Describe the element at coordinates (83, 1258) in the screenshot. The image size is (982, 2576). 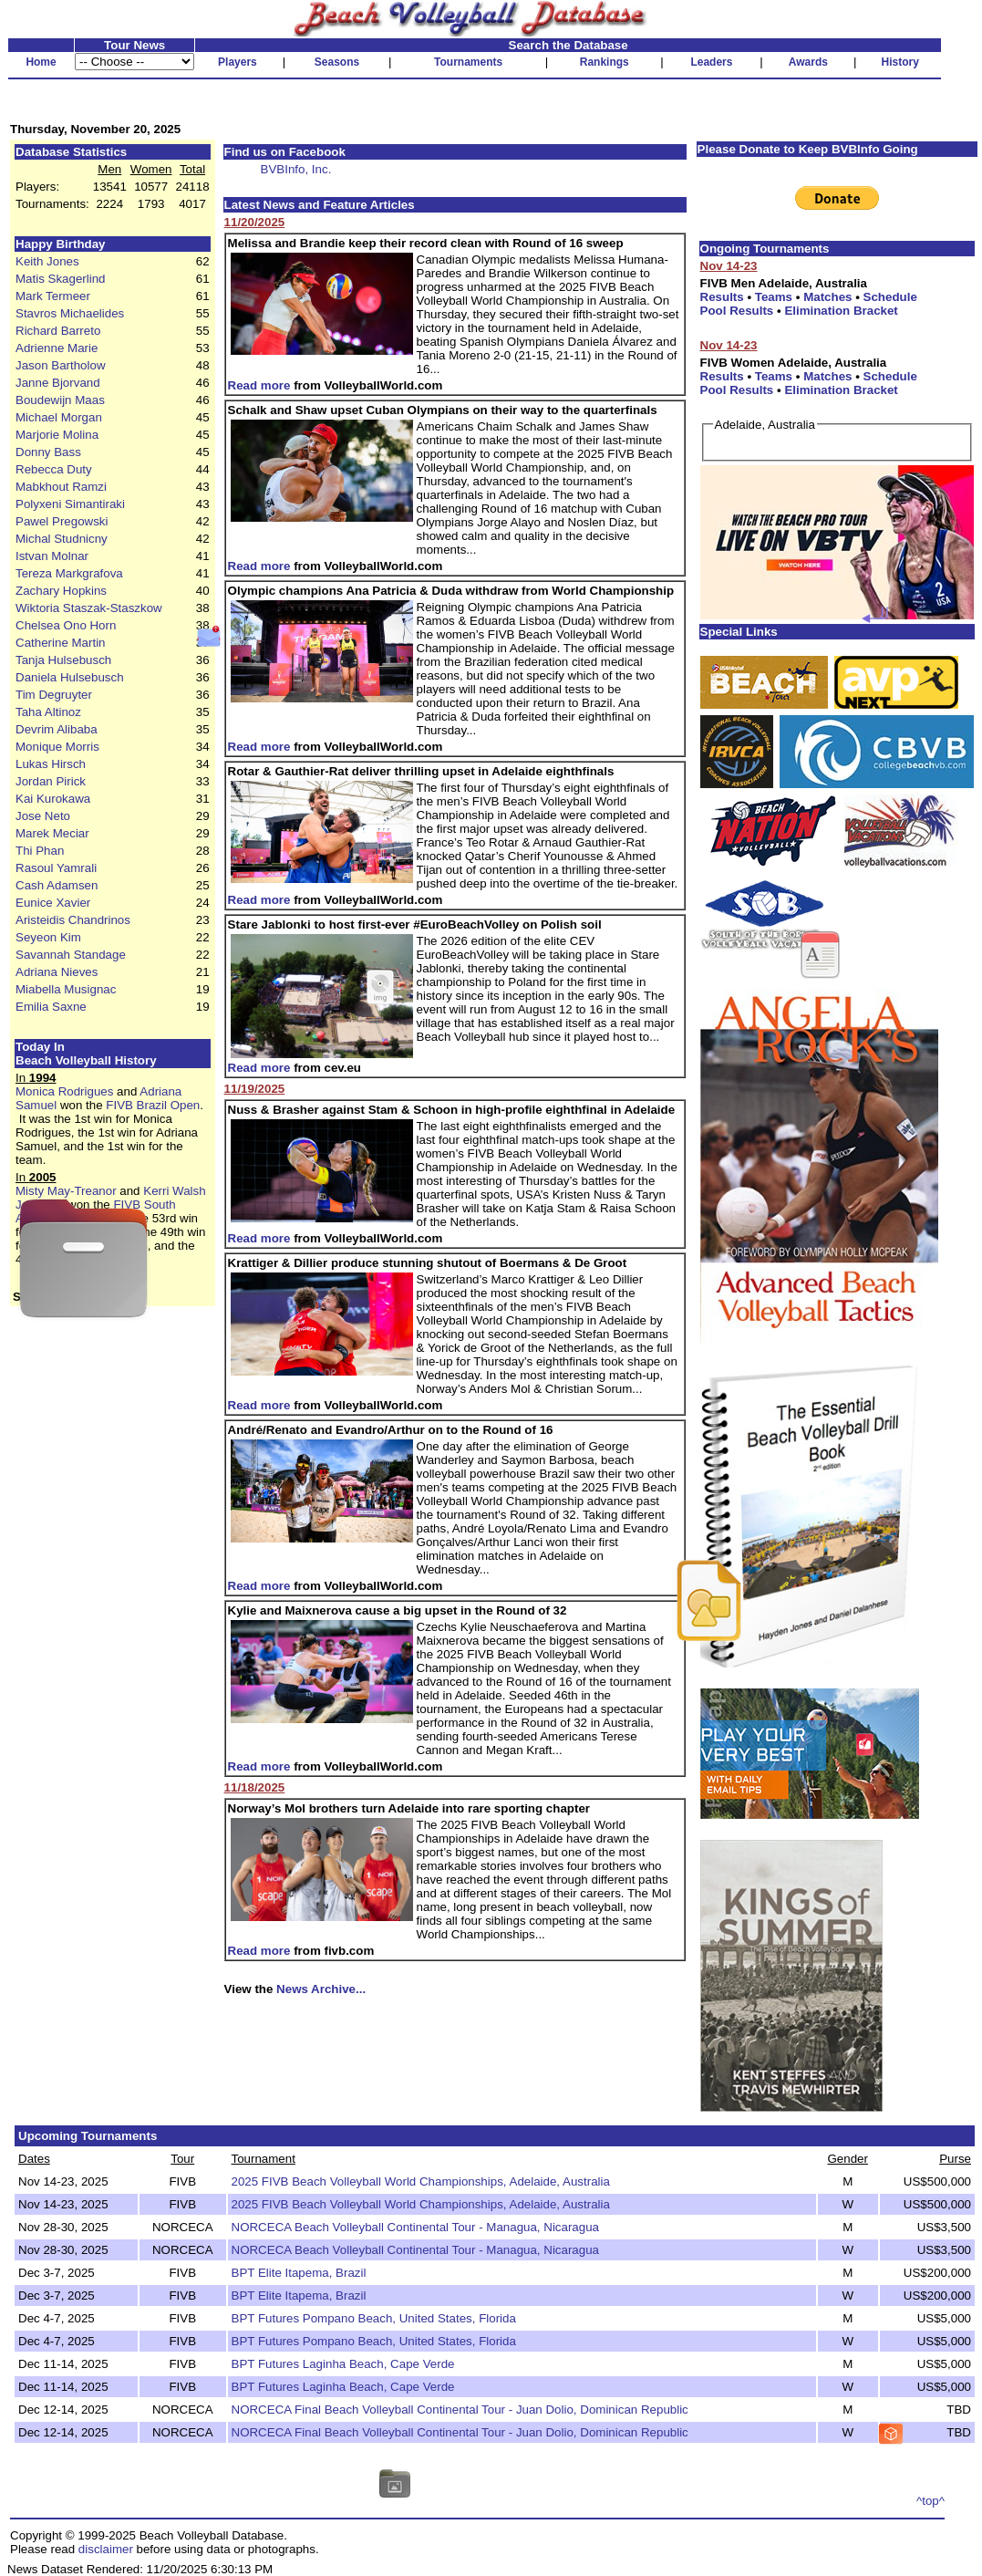
I see `open the nautilus file manager` at that location.